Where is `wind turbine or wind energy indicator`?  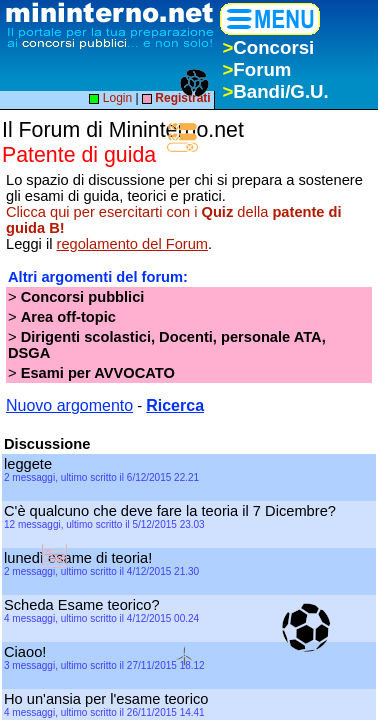 wind turbine or wind energy indicator is located at coordinates (184, 655).